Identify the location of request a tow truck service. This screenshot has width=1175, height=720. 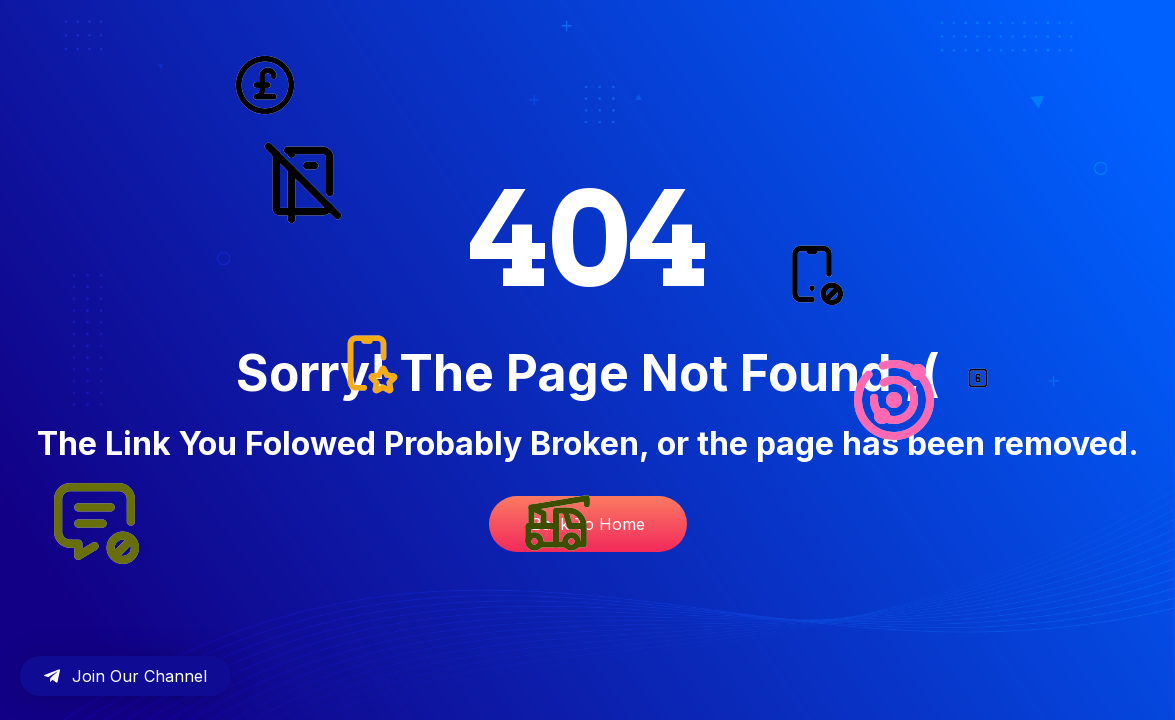
(556, 526).